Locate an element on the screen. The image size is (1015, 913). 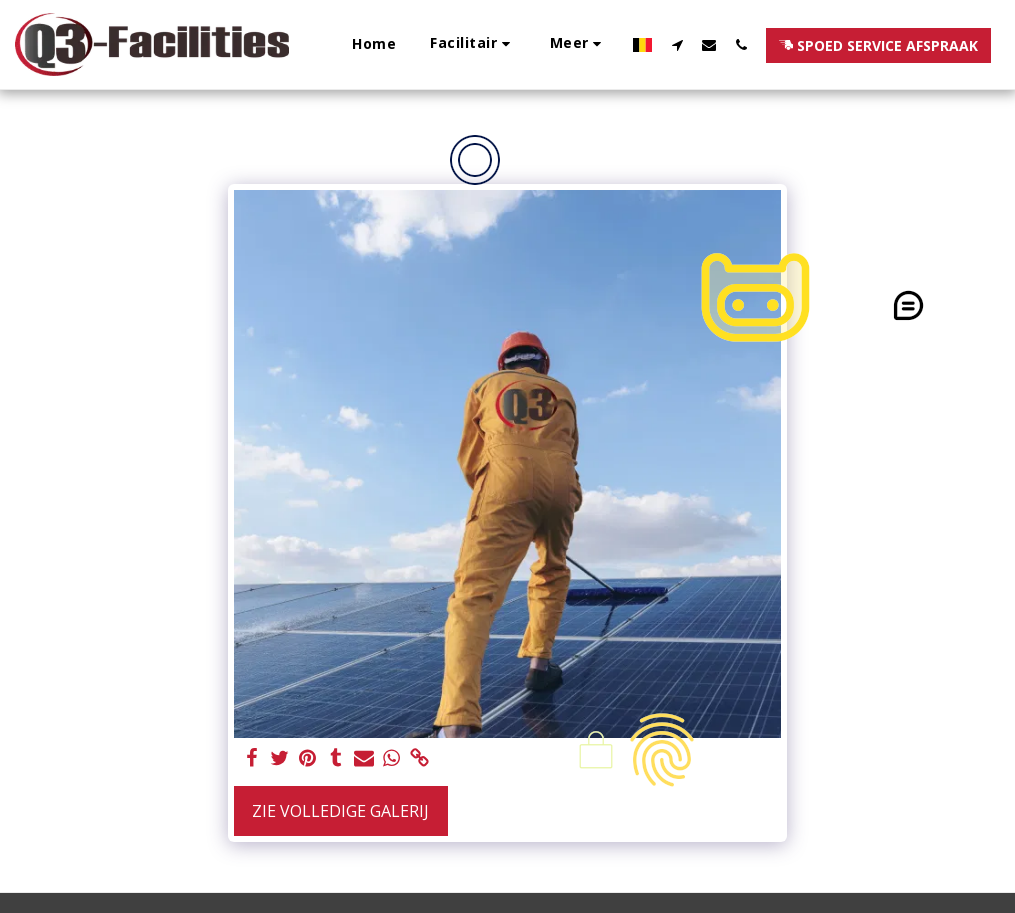
start recording audio or video is located at coordinates (475, 160).